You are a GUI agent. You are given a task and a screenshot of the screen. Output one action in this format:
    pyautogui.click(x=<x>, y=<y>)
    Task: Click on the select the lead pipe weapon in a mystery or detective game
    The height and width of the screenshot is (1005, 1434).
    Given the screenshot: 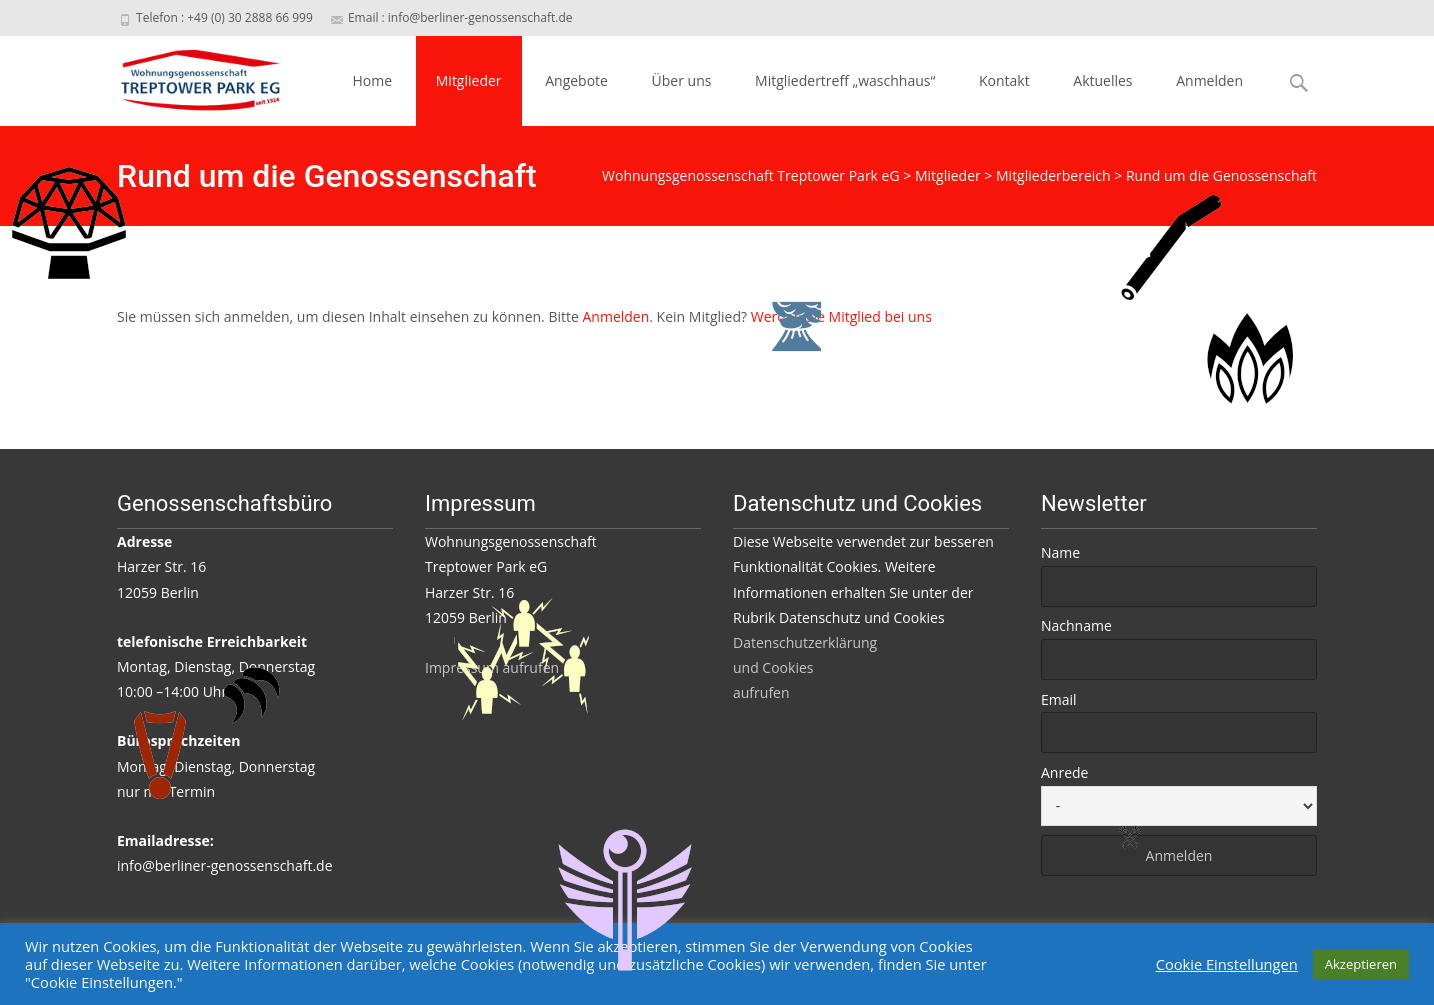 What is the action you would take?
    pyautogui.click(x=1171, y=247)
    